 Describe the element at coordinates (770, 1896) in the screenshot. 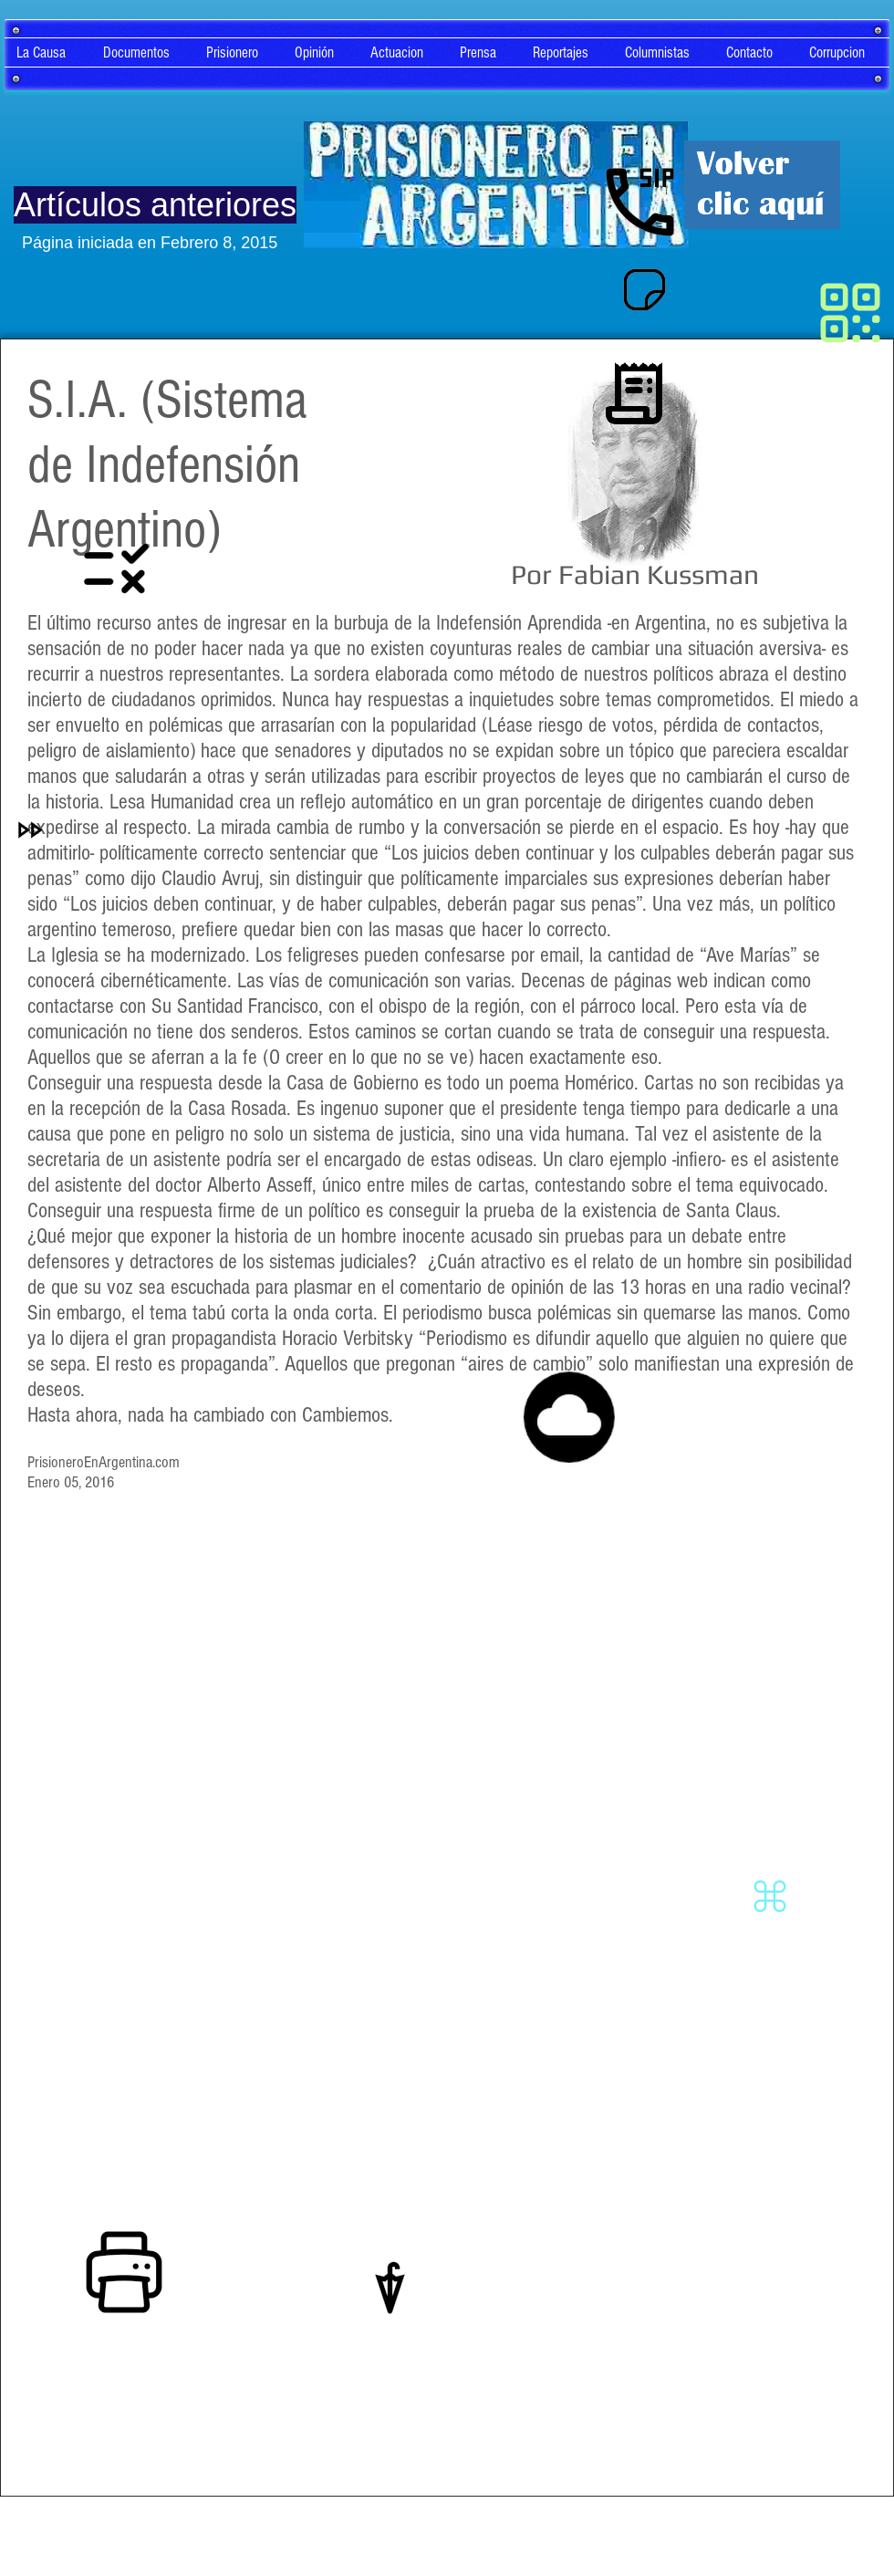

I see `keyboard shortcut or command key symbol` at that location.